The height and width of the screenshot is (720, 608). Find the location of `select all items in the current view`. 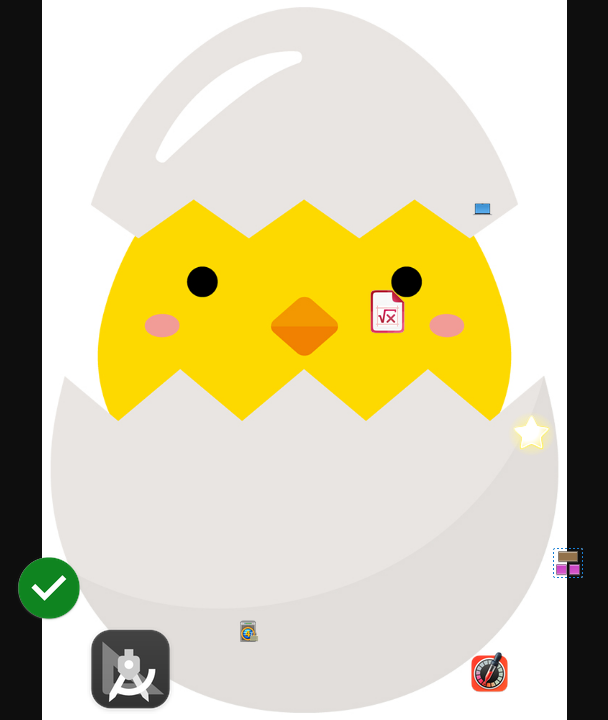

select all items in the current view is located at coordinates (568, 563).